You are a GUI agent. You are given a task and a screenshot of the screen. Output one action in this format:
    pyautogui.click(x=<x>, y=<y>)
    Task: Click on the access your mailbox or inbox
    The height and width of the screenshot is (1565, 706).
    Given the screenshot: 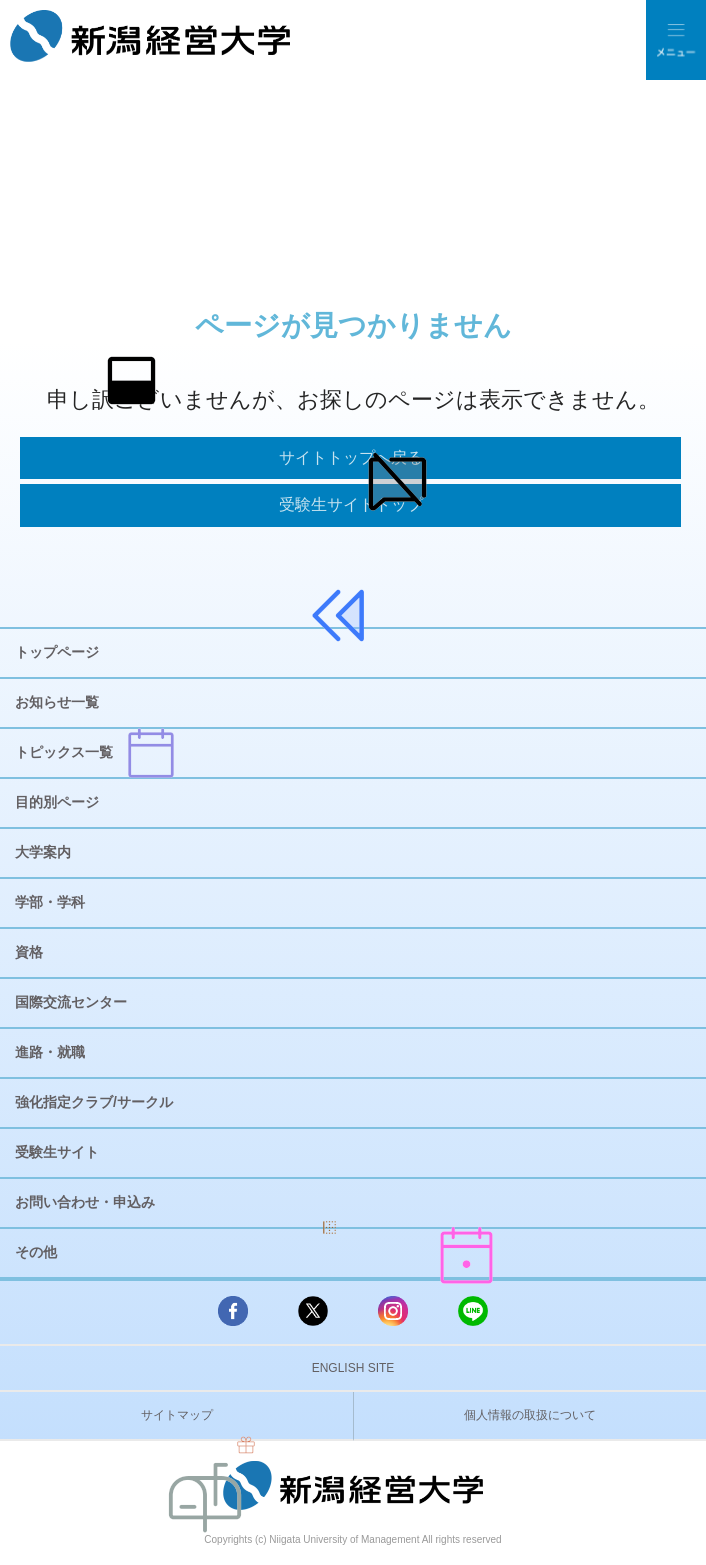 What is the action you would take?
    pyautogui.click(x=205, y=1499)
    